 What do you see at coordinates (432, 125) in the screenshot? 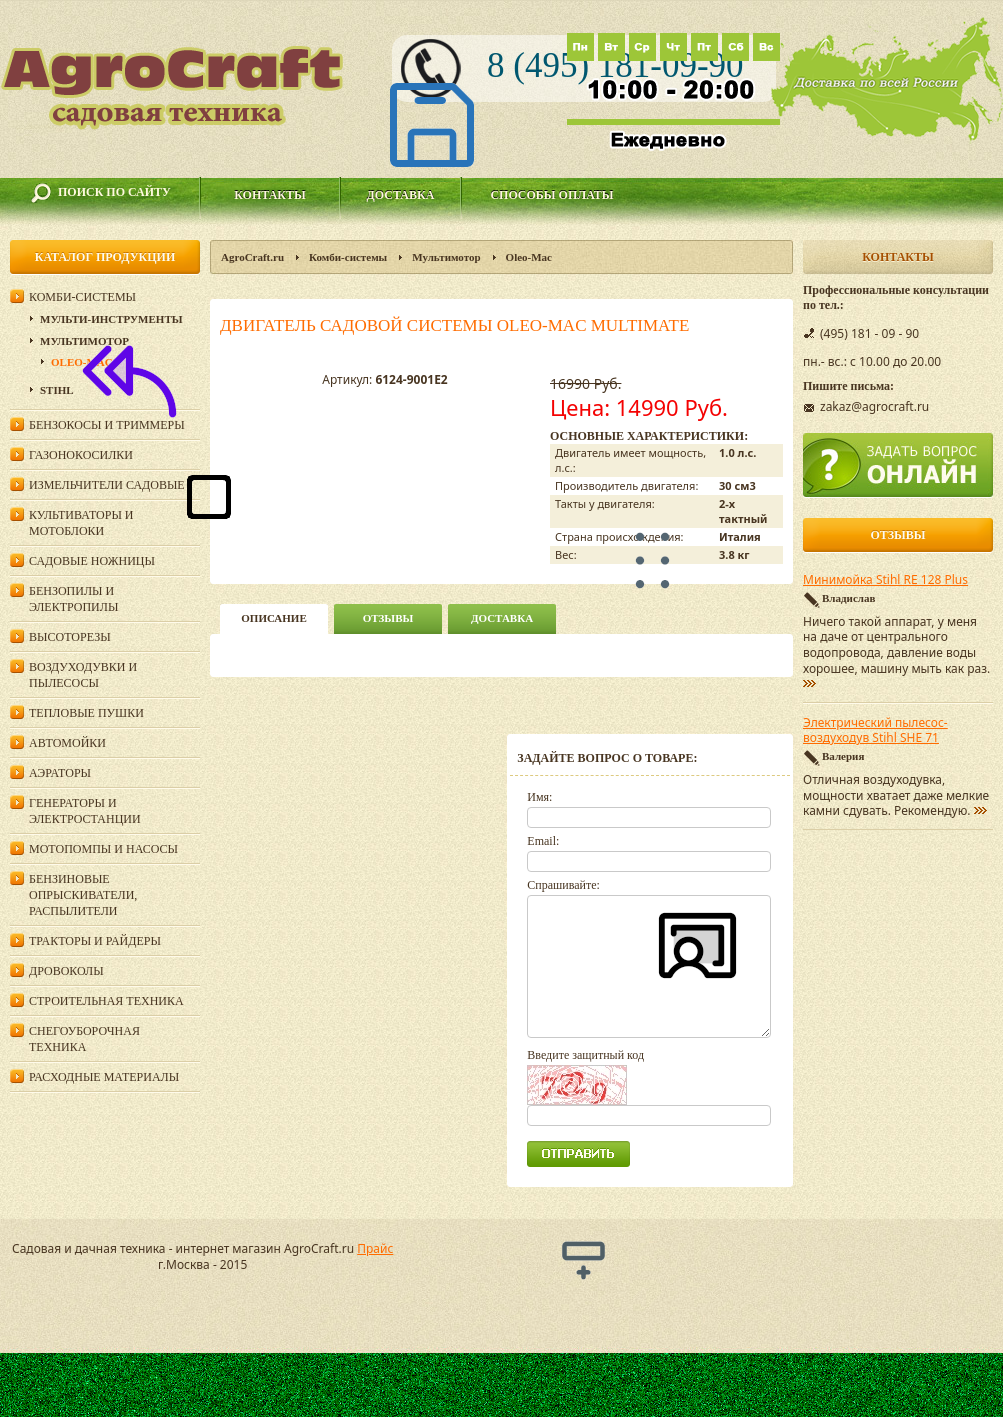
I see `save current file or document` at bounding box center [432, 125].